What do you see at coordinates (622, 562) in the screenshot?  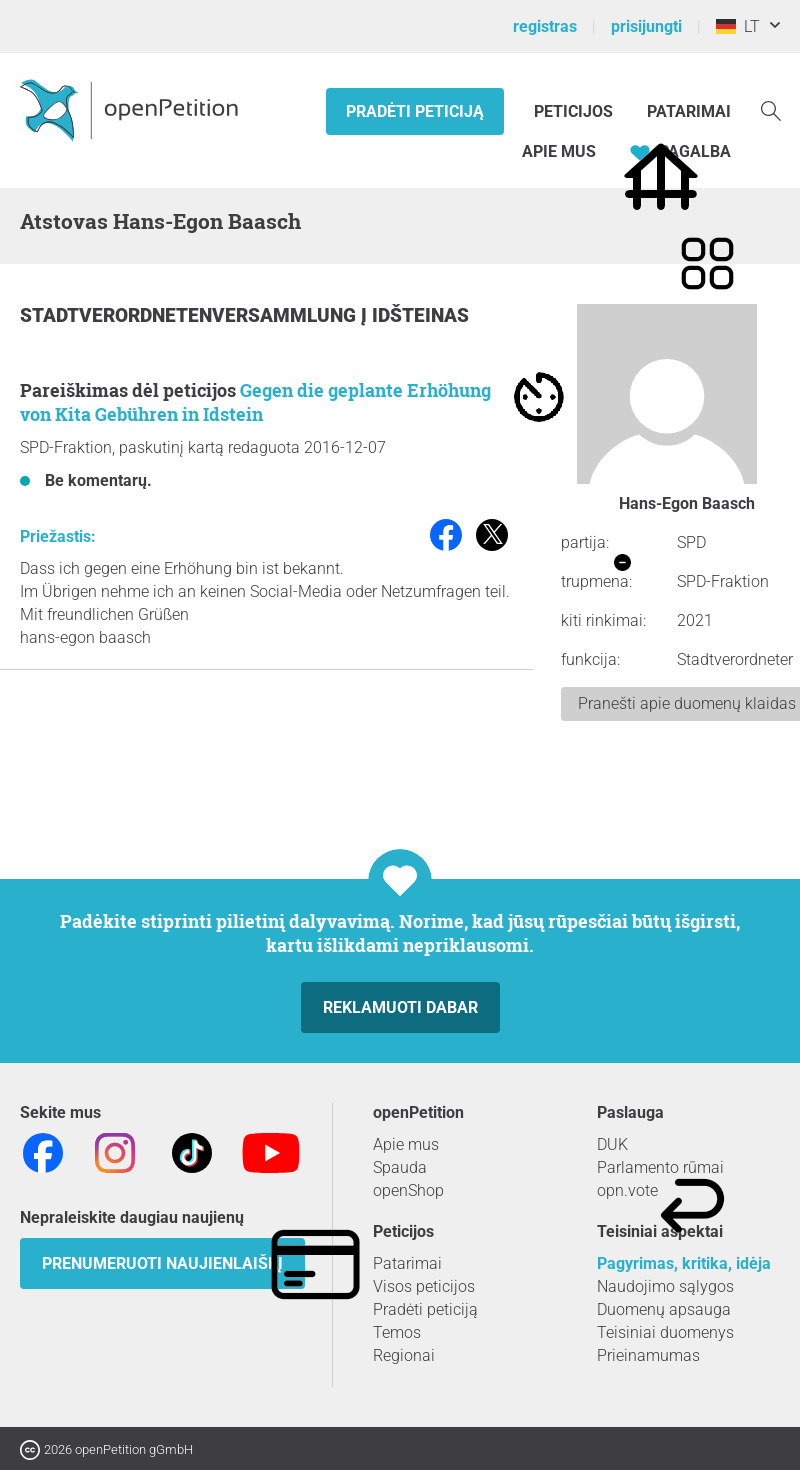 I see `remove an item from a list or collection` at bounding box center [622, 562].